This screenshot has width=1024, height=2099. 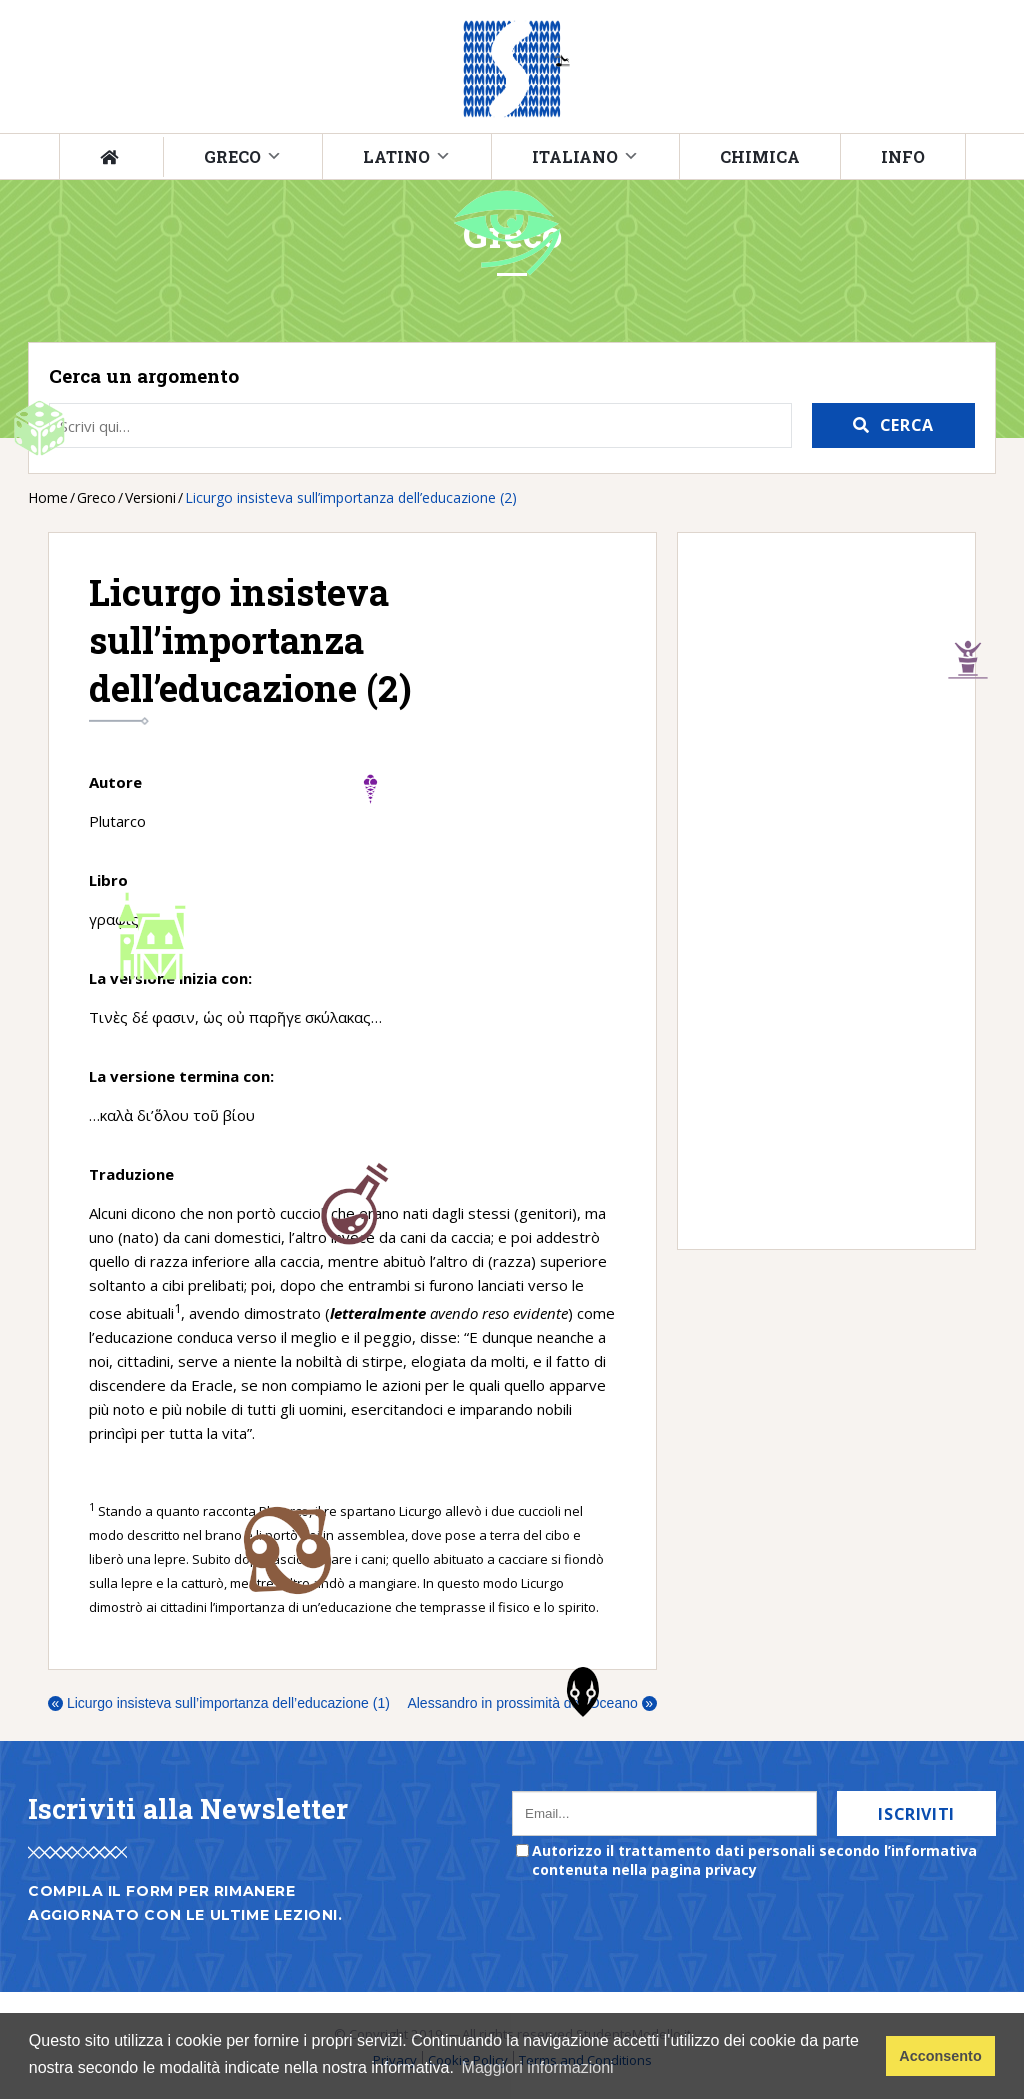 I want to click on access the village or town area, so click(x=152, y=936).